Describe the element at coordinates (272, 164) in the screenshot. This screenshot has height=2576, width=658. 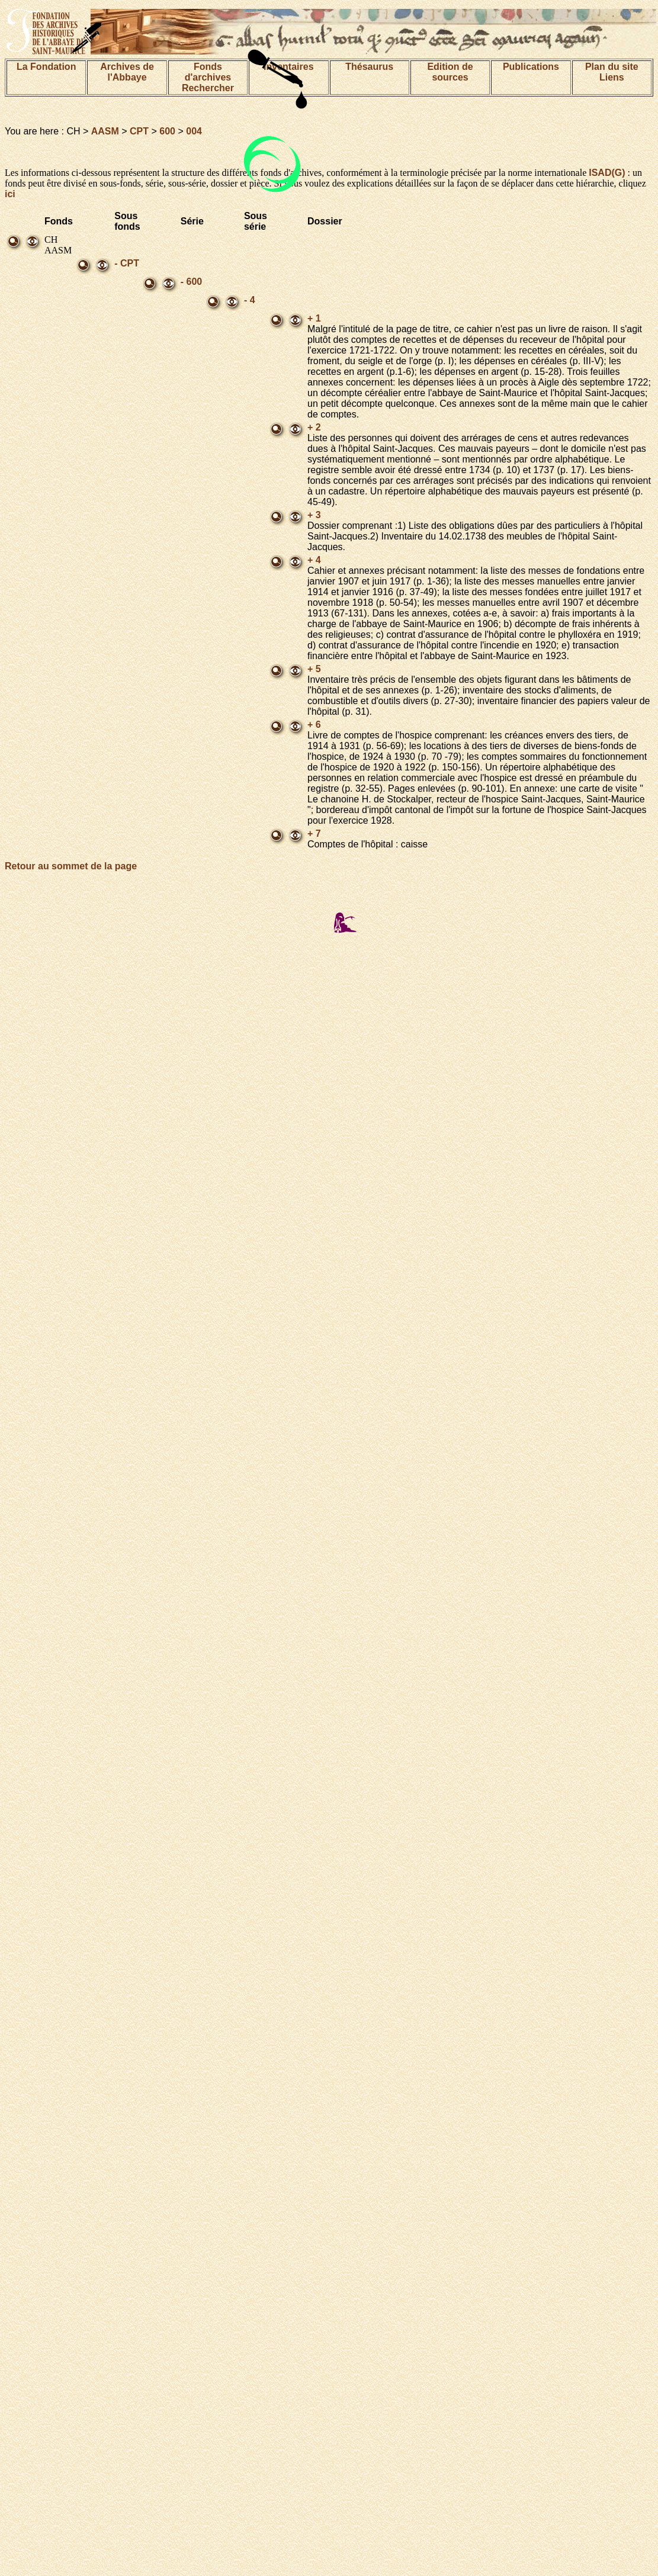
I see `indicates a beast or creature ability in a game interface` at that location.